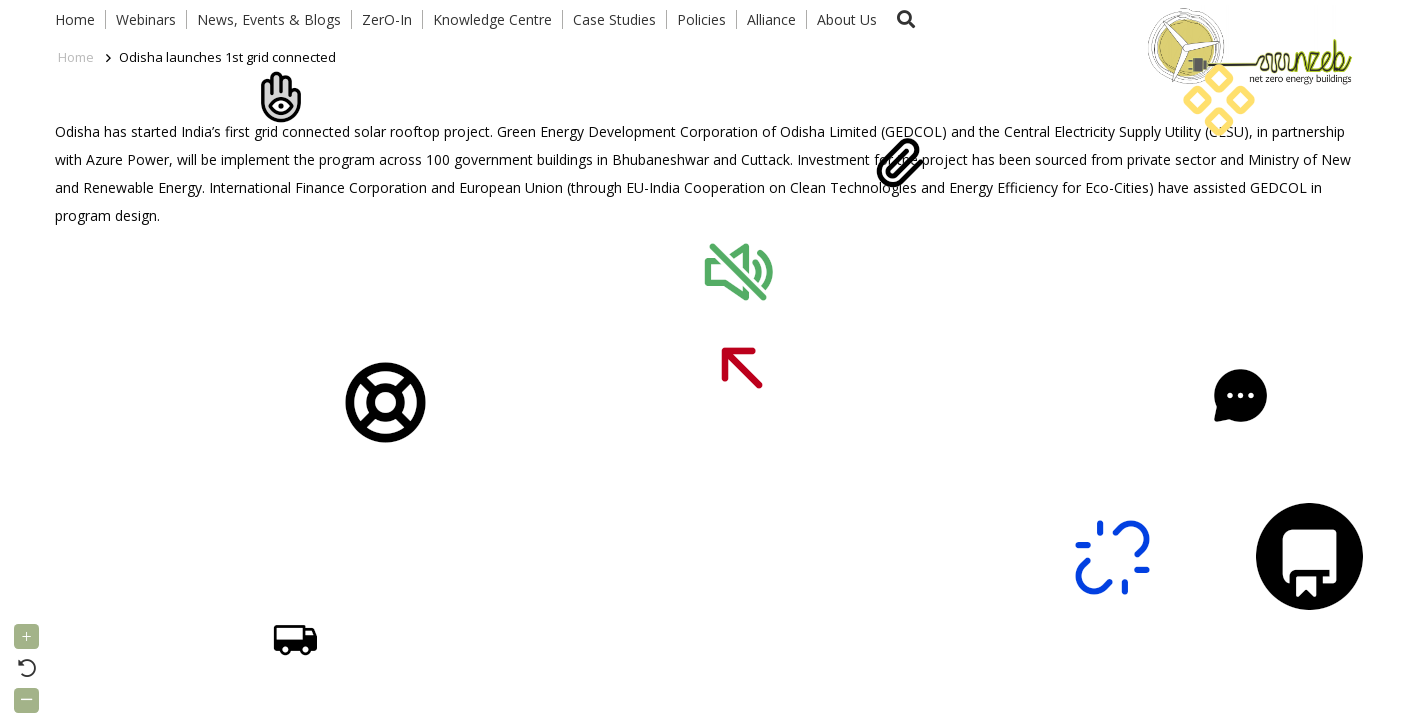 This screenshot has height=720, width=1409. Describe the element at coordinates (1240, 395) in the screenshot. I see `open messaging or chat` at that location.